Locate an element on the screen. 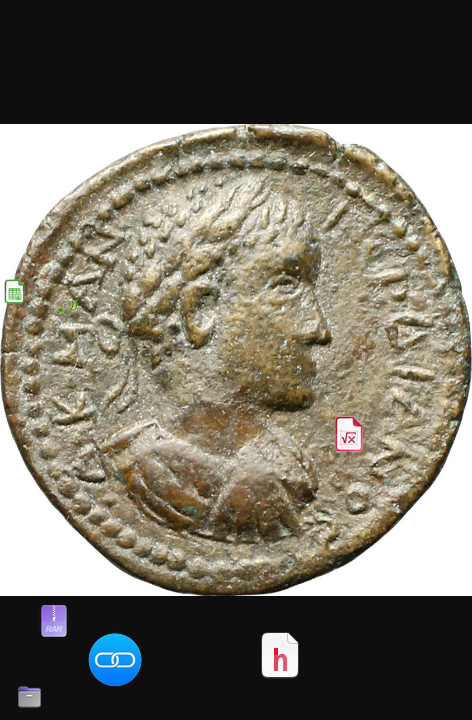  open a spreadsheet file is located at coordinates (14, 291).